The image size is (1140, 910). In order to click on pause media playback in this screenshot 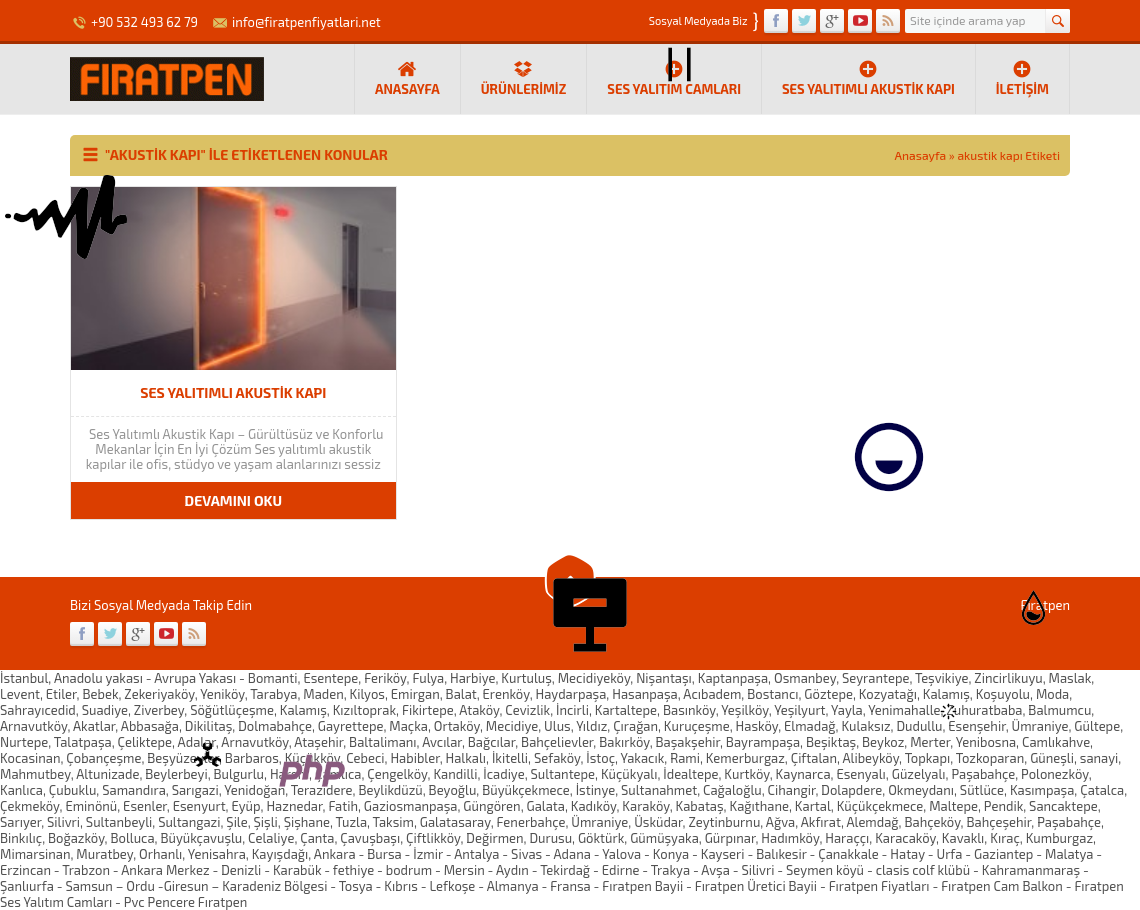, I will do `click(679, 64)`.